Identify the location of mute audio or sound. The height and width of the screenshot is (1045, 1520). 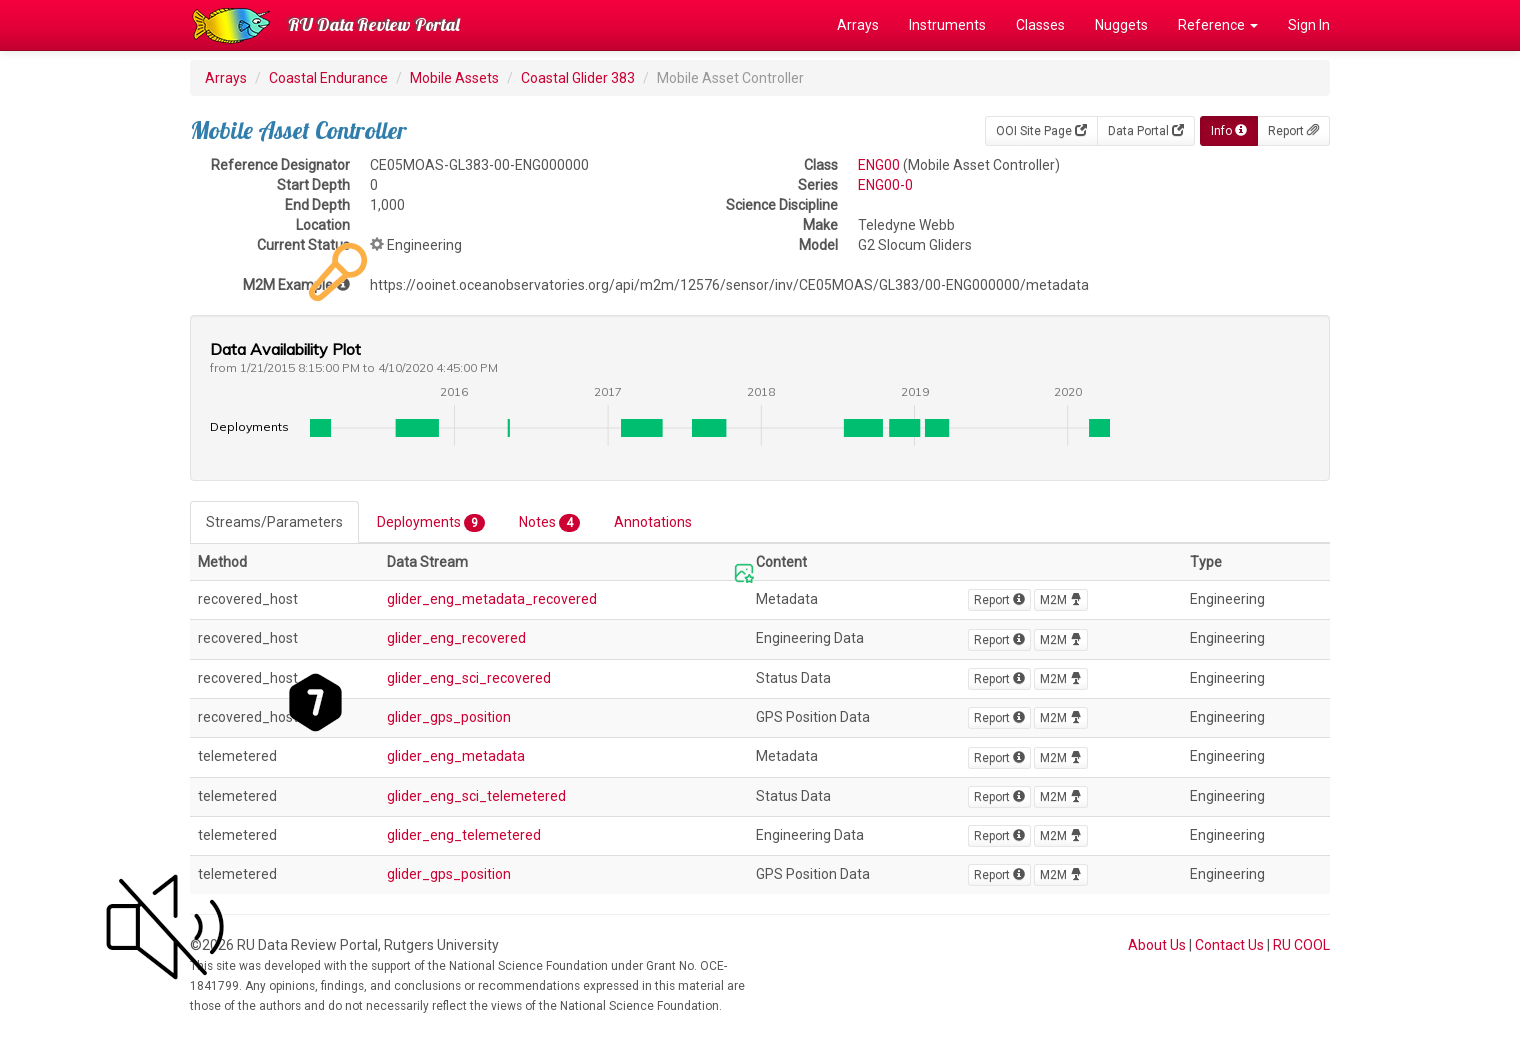
(163, 927).